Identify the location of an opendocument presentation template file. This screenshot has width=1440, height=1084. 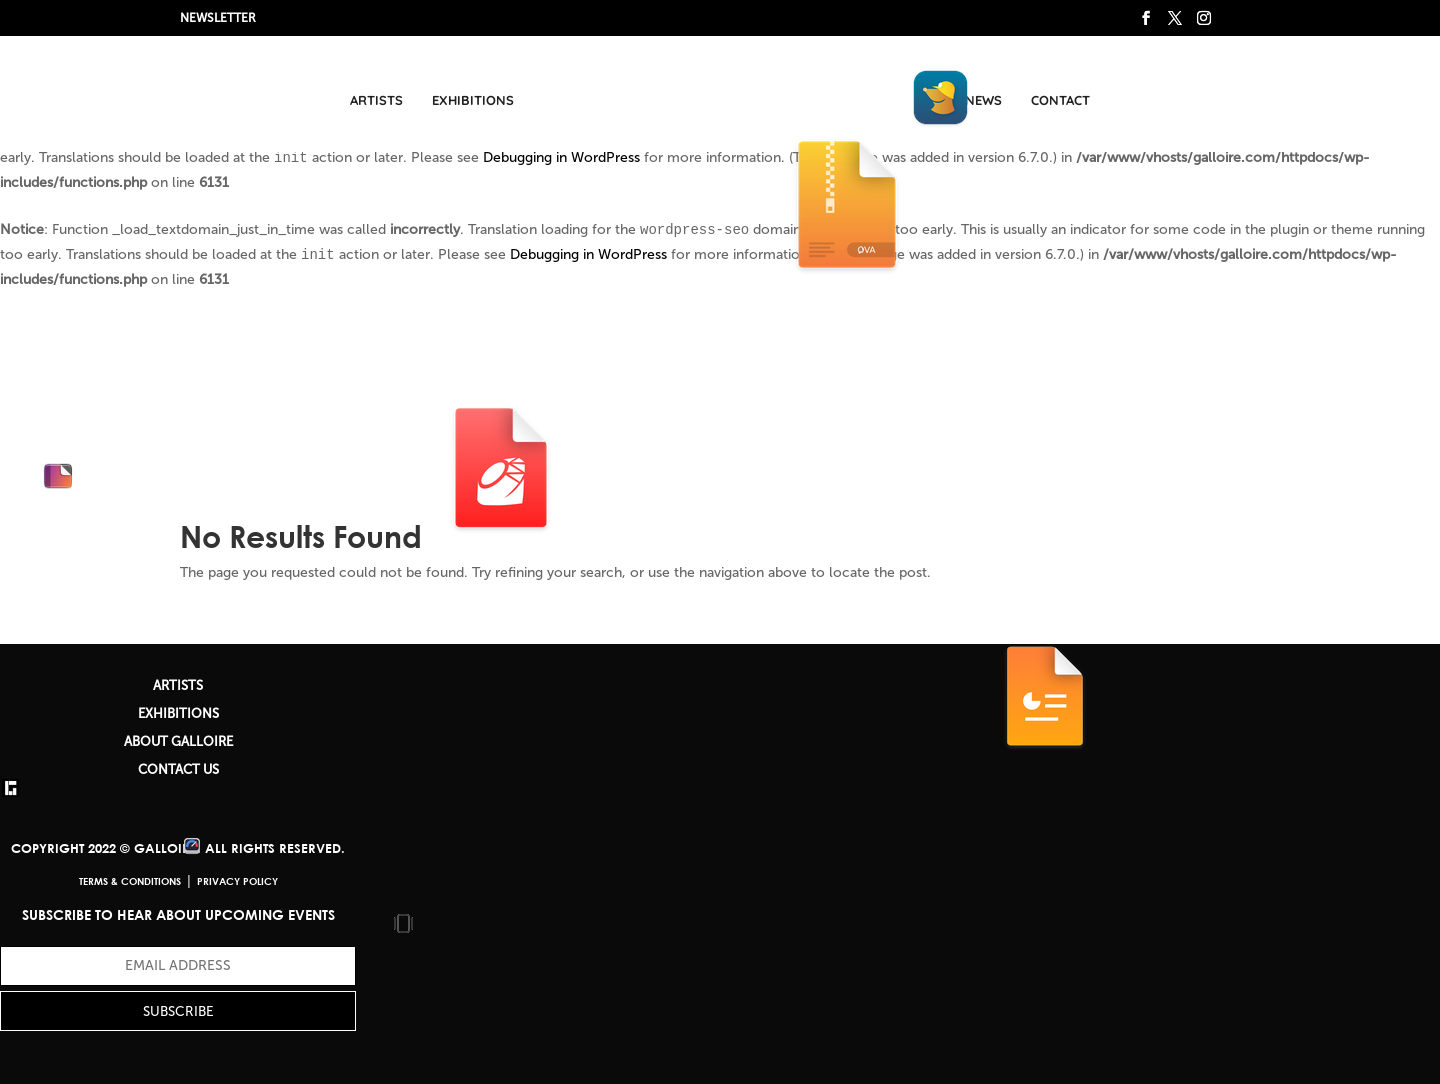
(1045, 698).